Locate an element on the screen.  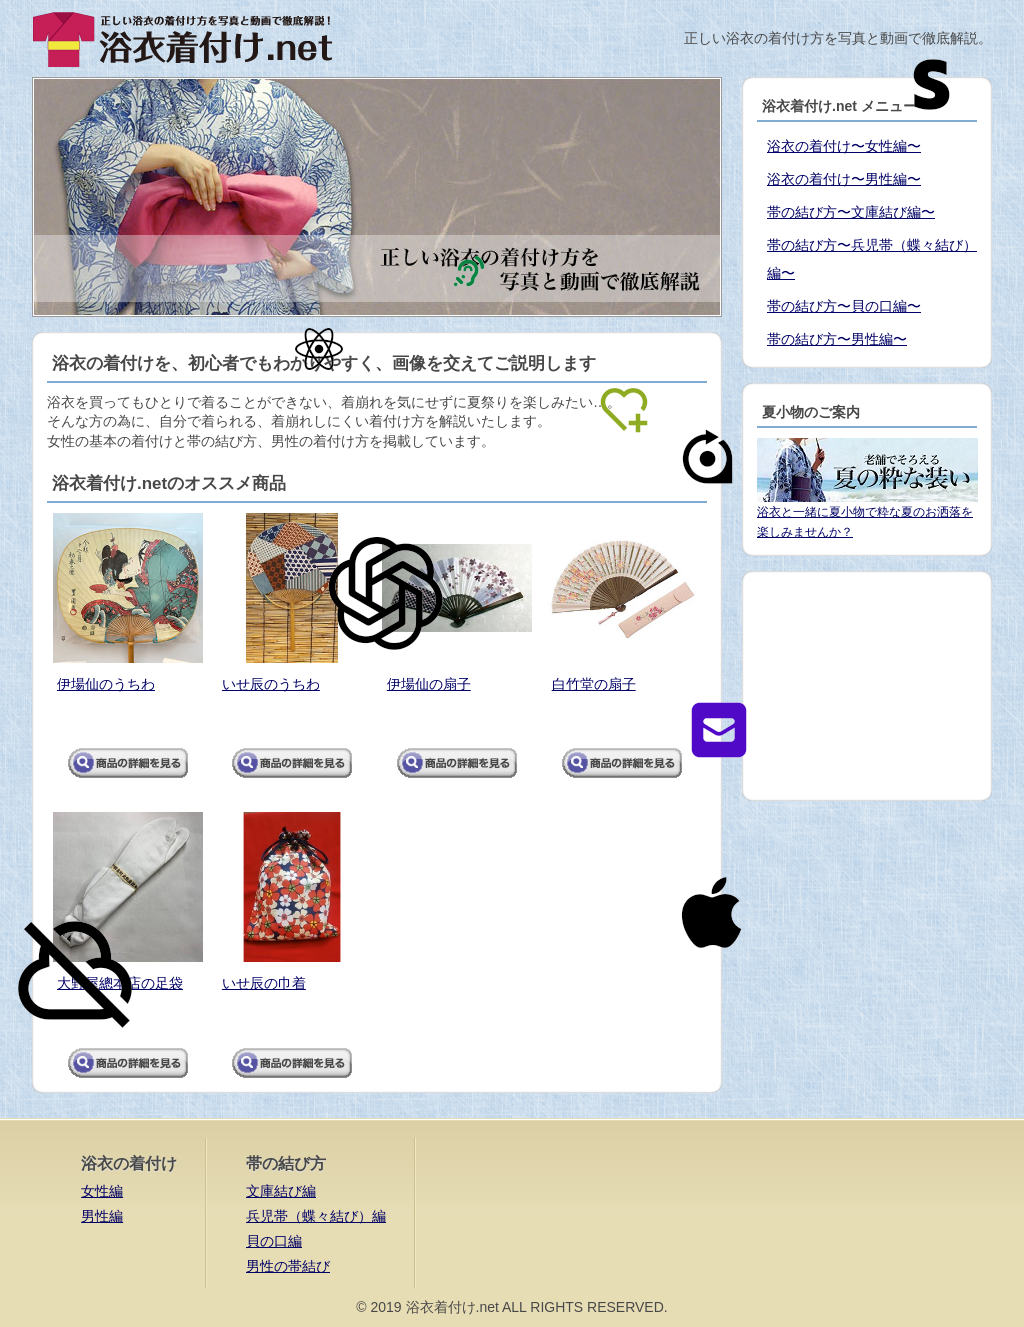
stripe payment integration is located at coordinates (931, 84).